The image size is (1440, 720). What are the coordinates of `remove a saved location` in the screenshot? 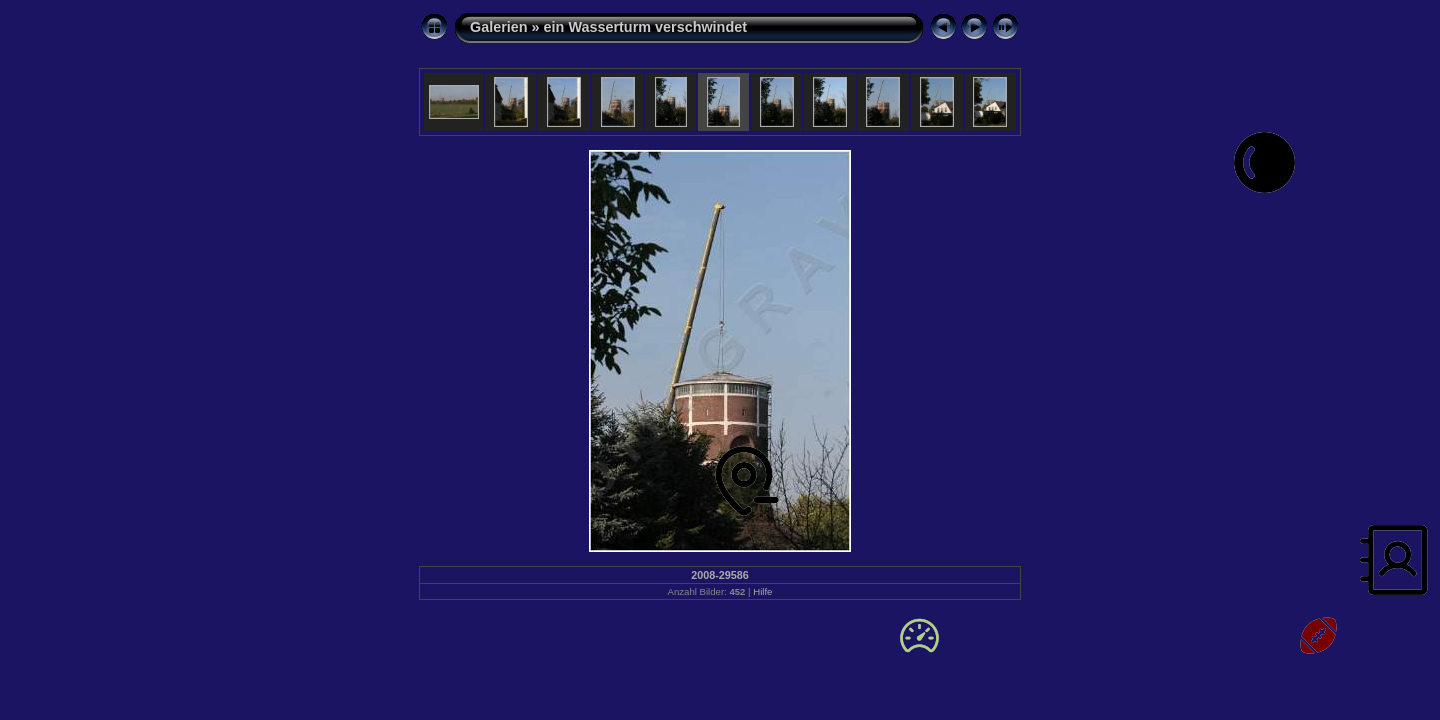 It's located at (744, 481).